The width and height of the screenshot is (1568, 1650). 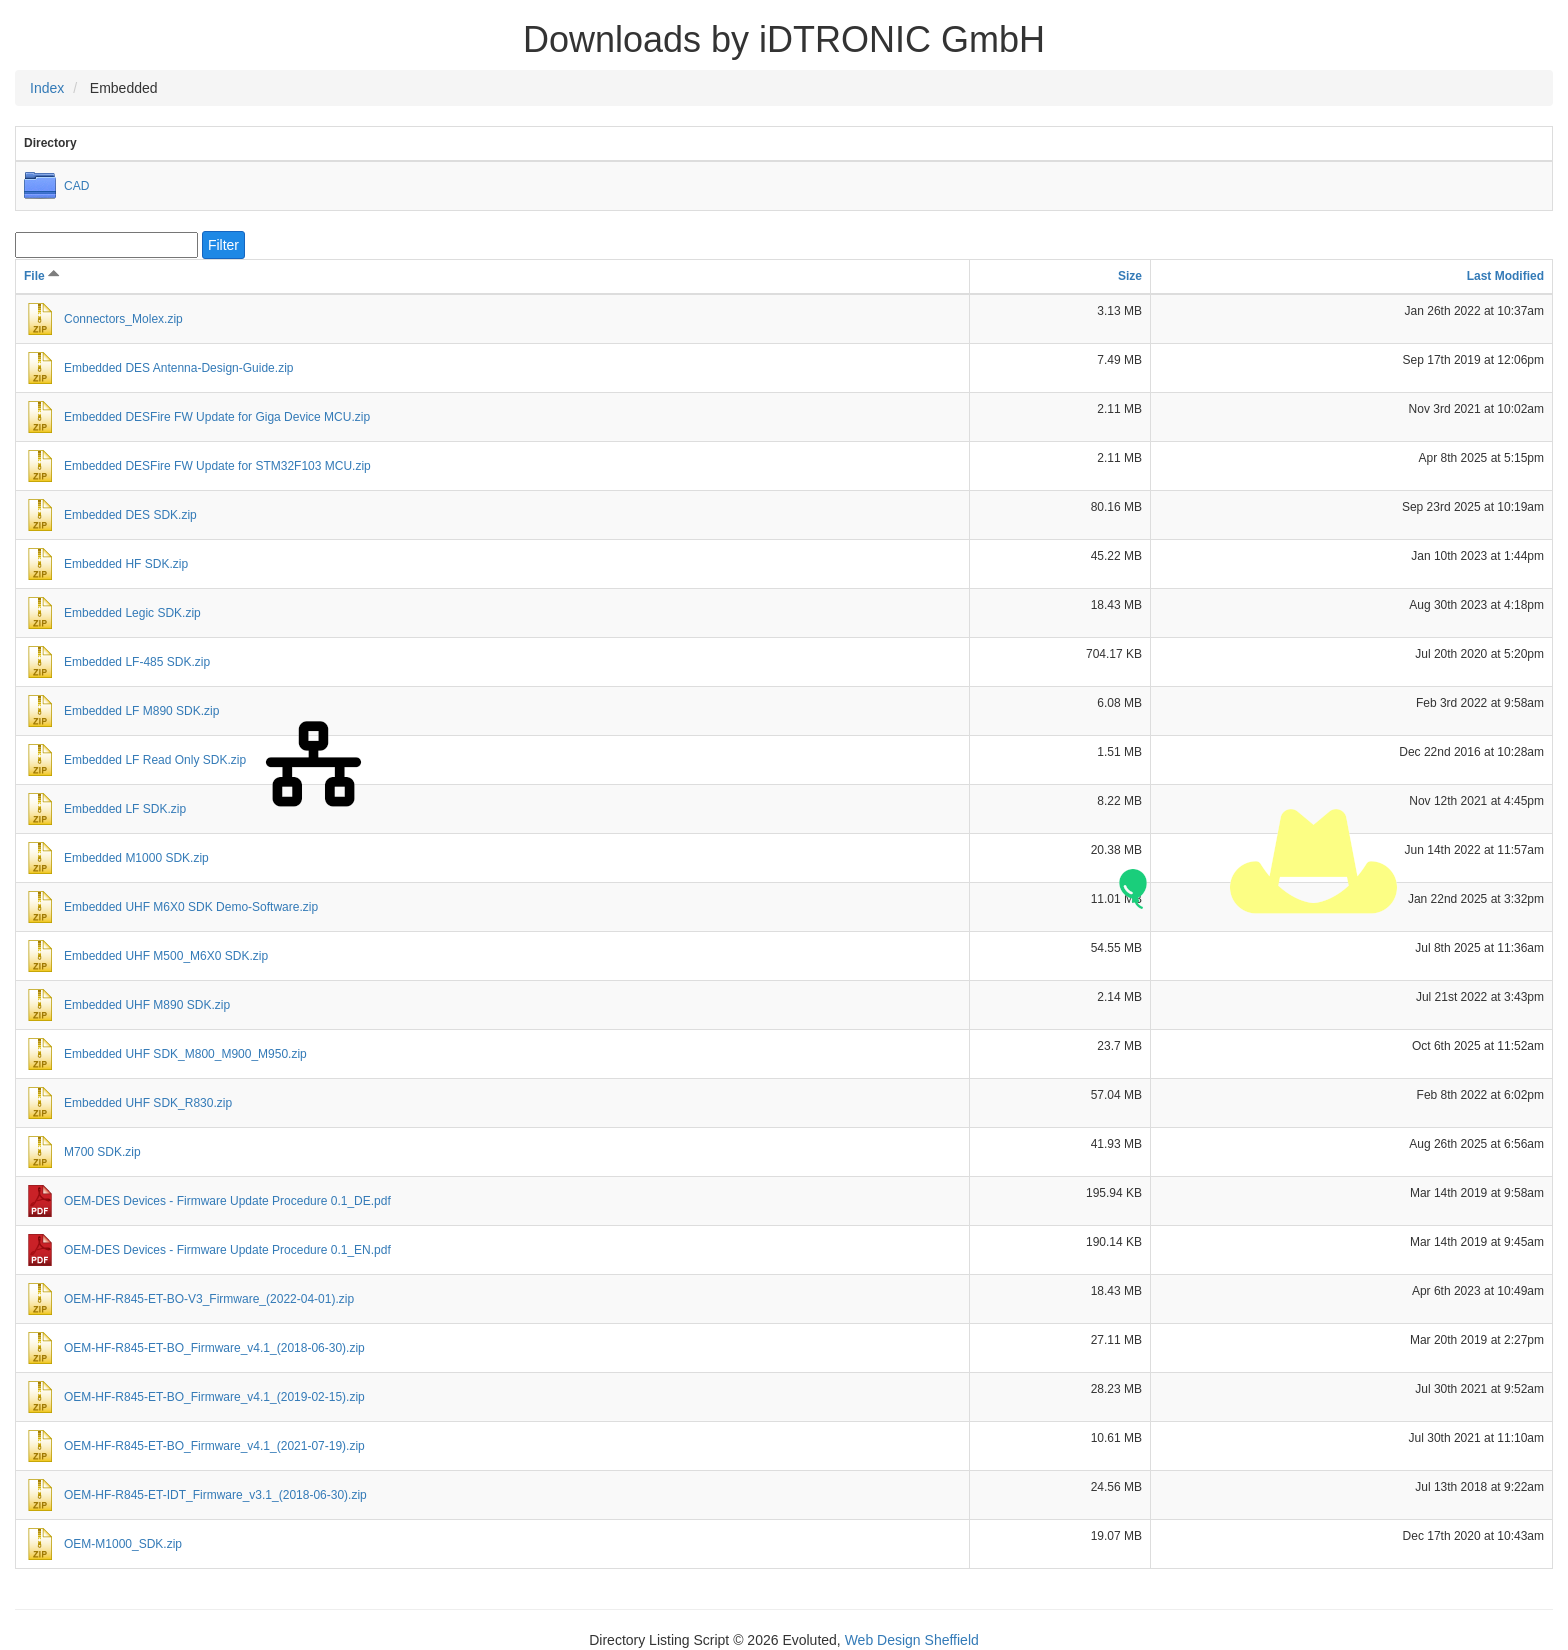 I want to click on indicates a celebration or birthday event, so click(x=1133, y=889).